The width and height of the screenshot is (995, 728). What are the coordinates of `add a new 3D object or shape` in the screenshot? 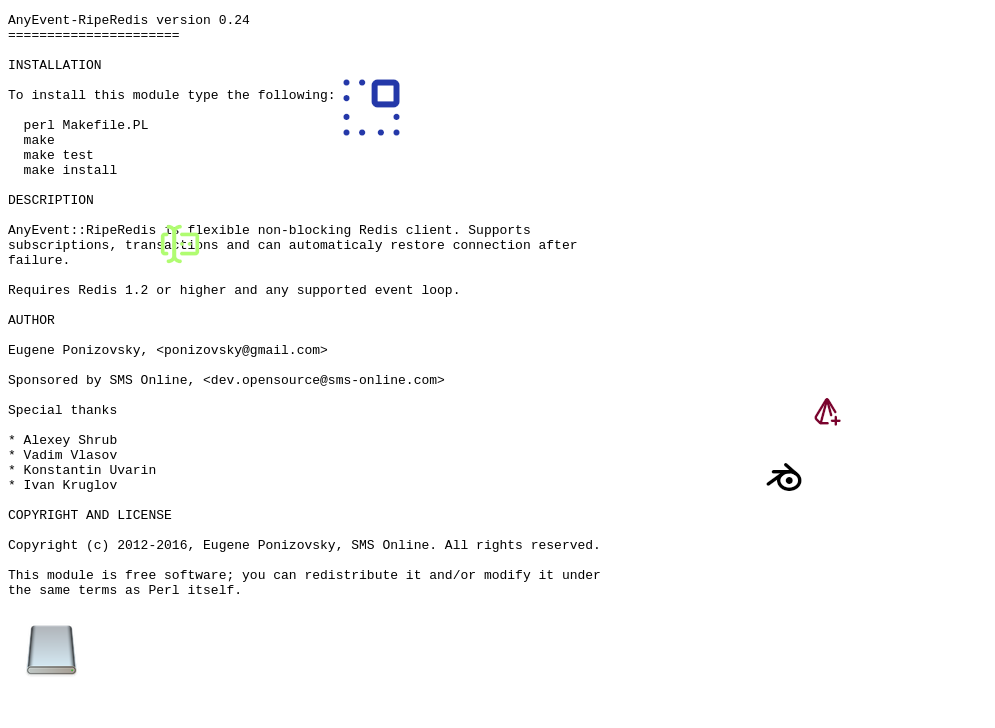 It's located at (827, 412).